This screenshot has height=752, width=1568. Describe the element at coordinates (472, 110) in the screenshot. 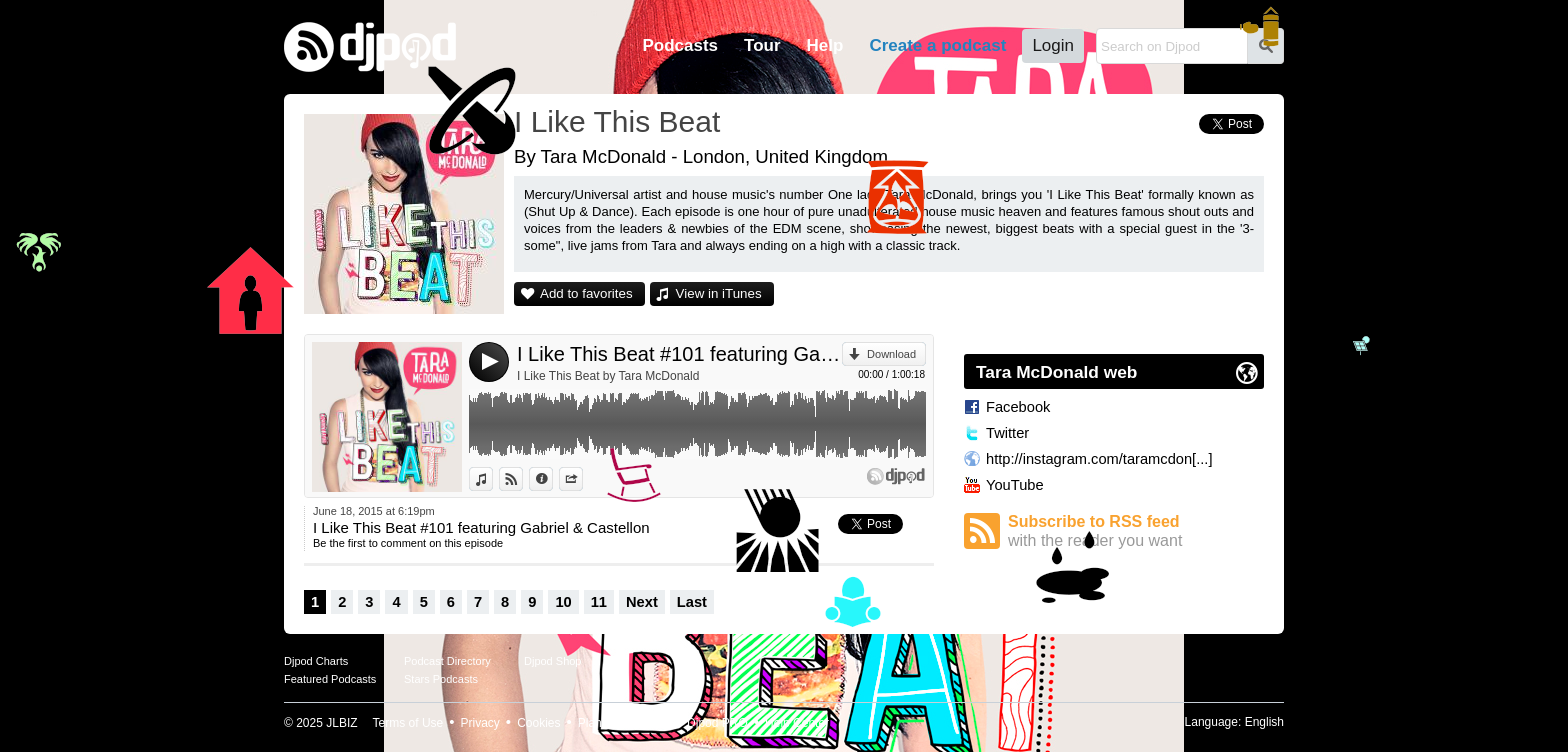

I see `activate hyperspeed or boost ability` at that location.